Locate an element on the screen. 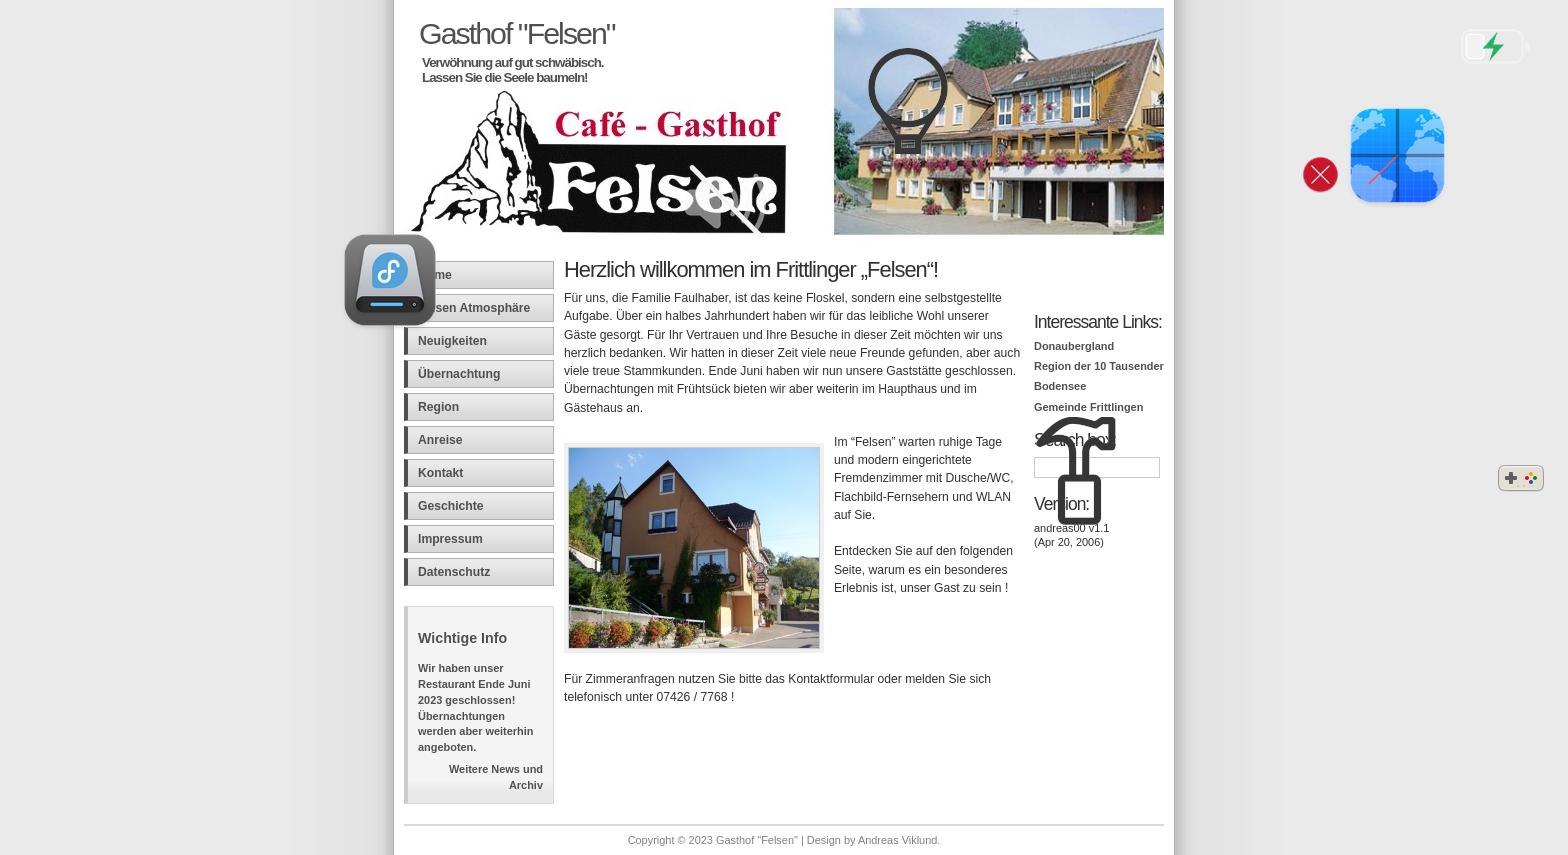 The height and width of the screenshot is (855, 1568). indicates audio is muted is located at coordinates (725, 202).